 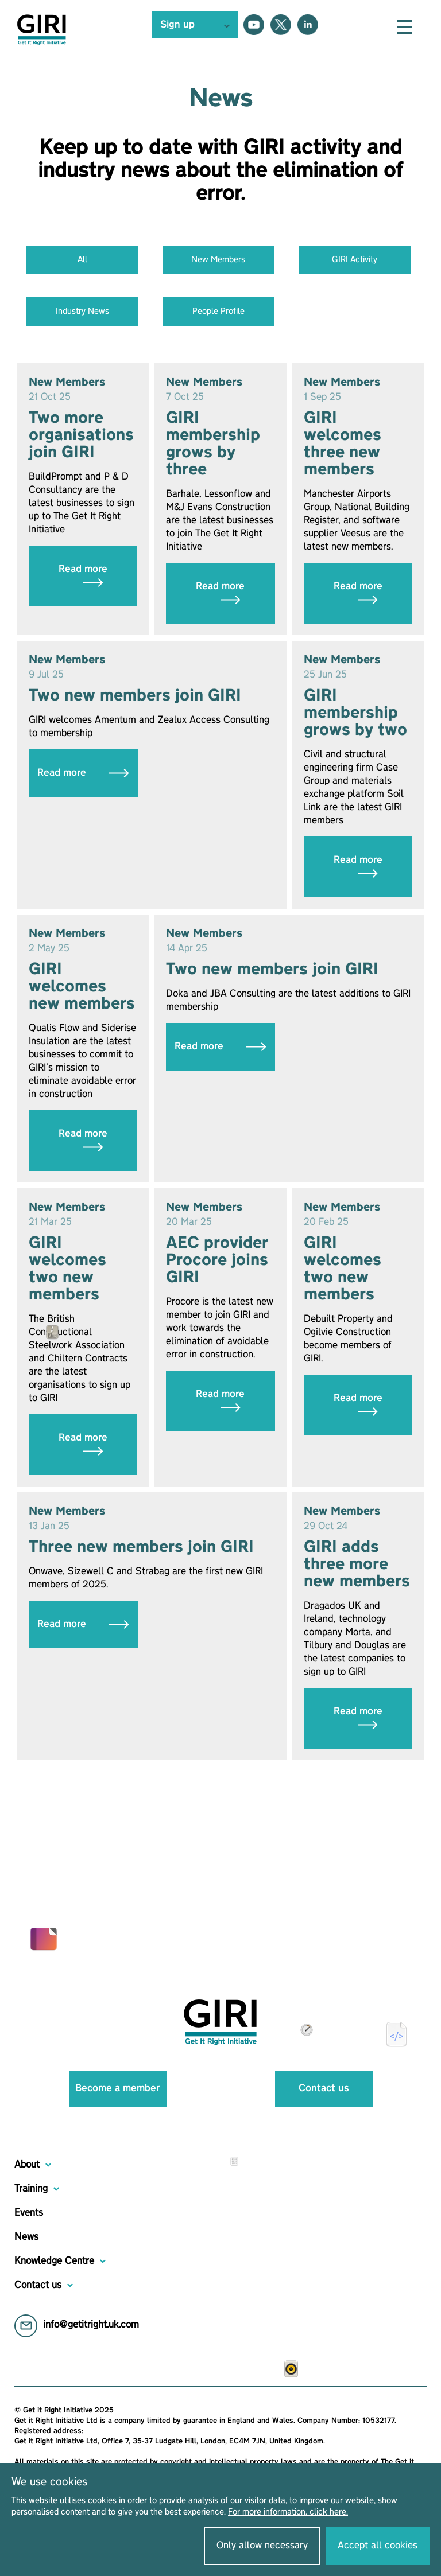 I want to click on customize desktop theme settings, so click(x=44, y=1938).